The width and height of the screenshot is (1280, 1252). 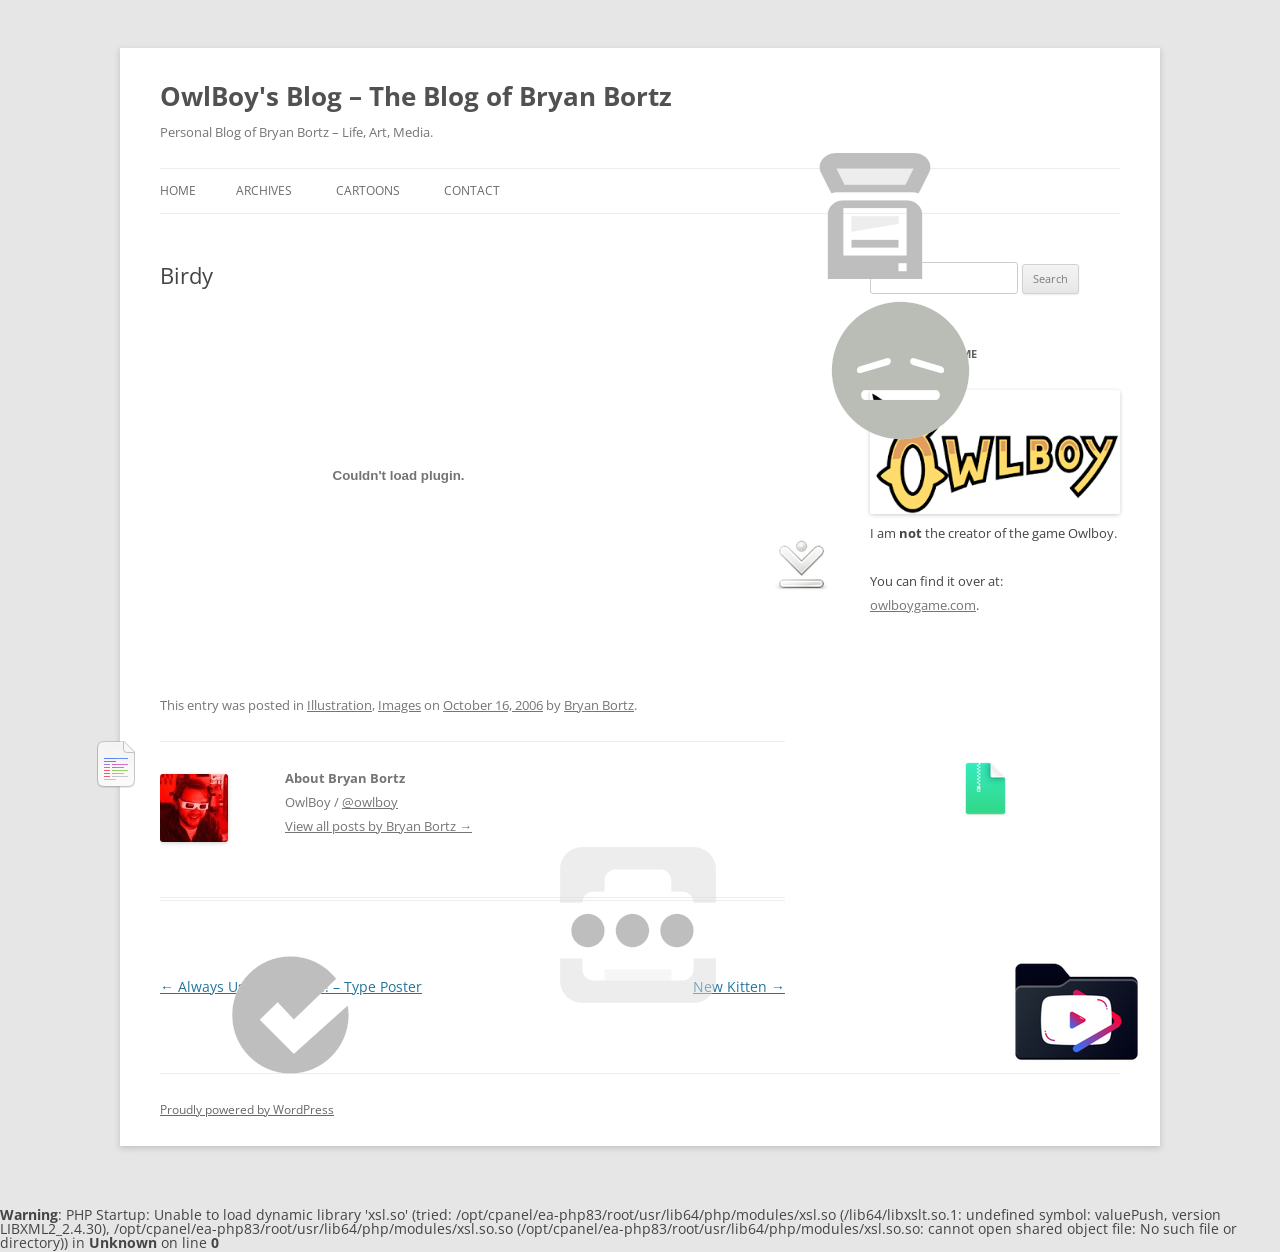 What do you see at coordinates (801, 565) in the screenshot?
I see `scroll to bottom of page or list` at bounding box center [801, 565].